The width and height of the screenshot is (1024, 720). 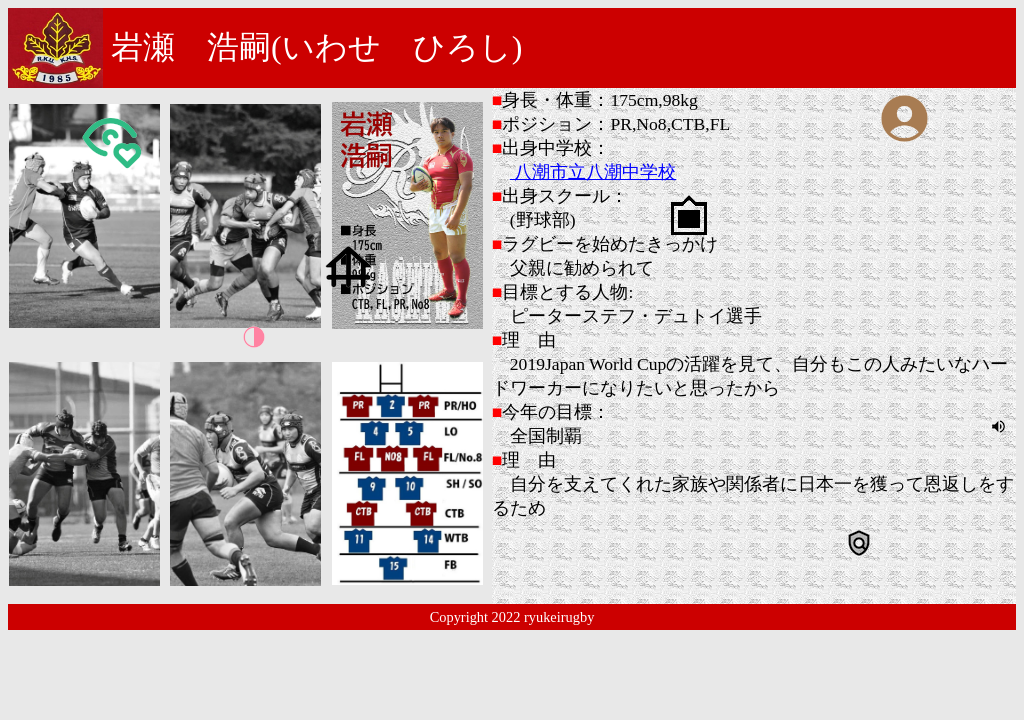 I want to click on view photo frame options, so click(x=689, y=217).